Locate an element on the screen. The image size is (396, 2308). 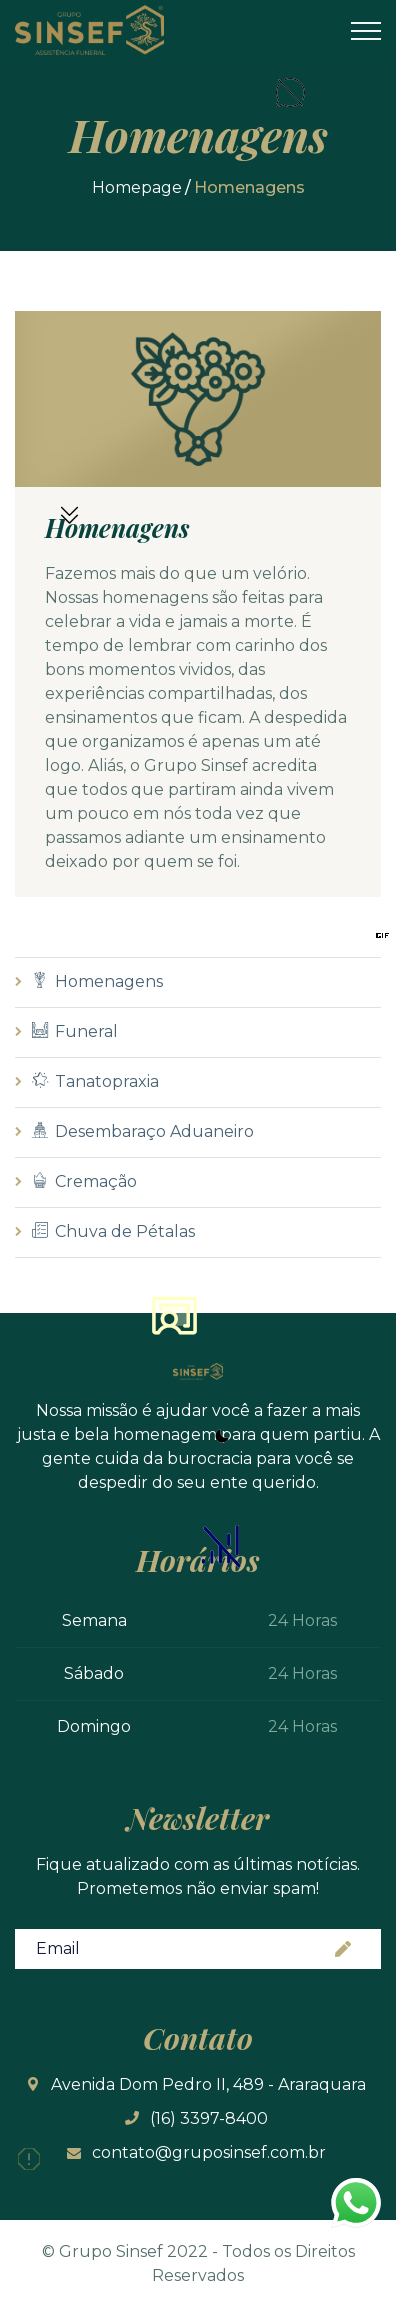
insert a GIF into your message is located at coordinates (382, 935).